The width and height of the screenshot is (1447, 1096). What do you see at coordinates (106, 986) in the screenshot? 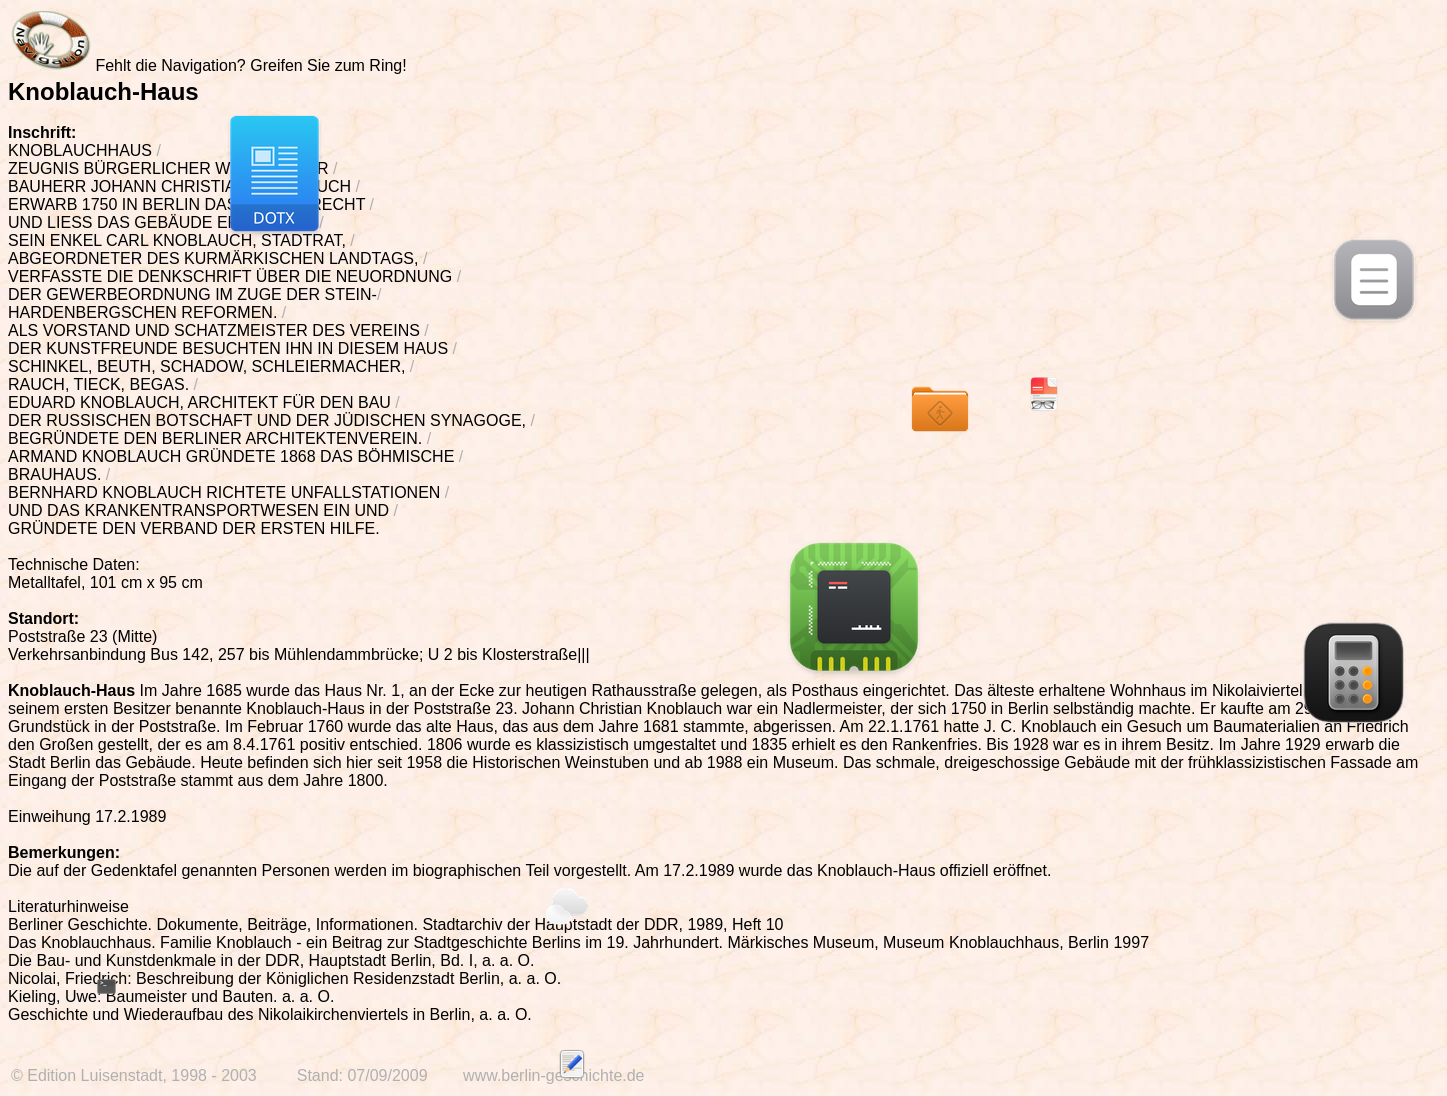
I see `open the terminal application` at bounding box center [106, 986].